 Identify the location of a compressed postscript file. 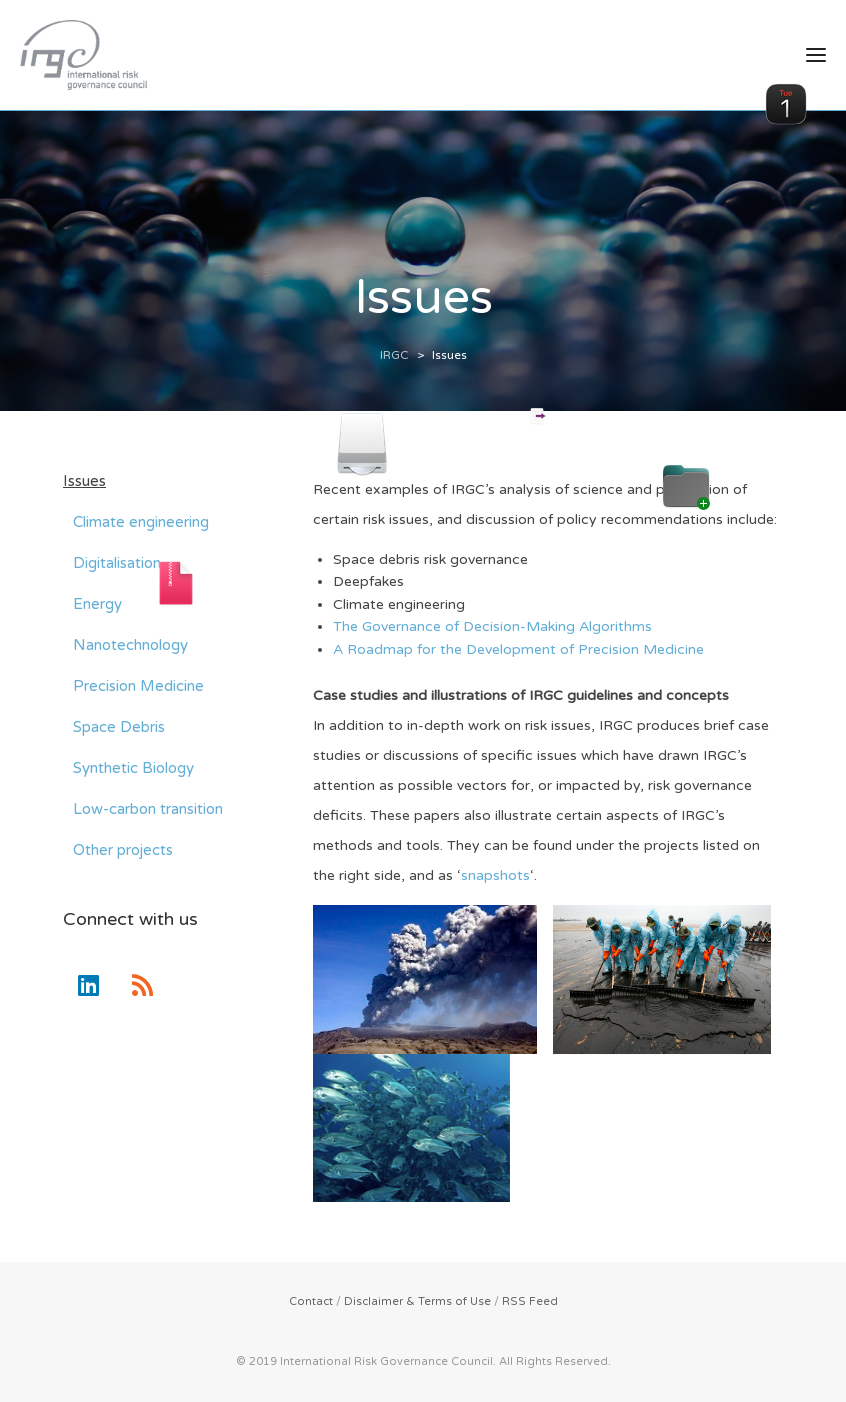
(176, 584).